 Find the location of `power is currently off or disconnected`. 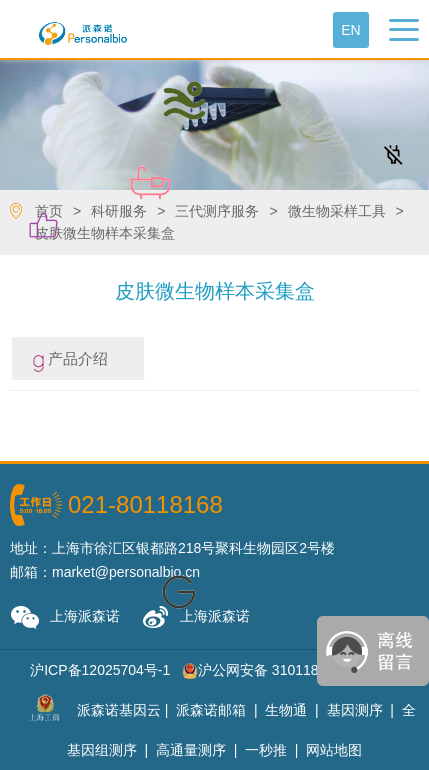

power is currently off or disconnected is located at coordinates (393, 154).